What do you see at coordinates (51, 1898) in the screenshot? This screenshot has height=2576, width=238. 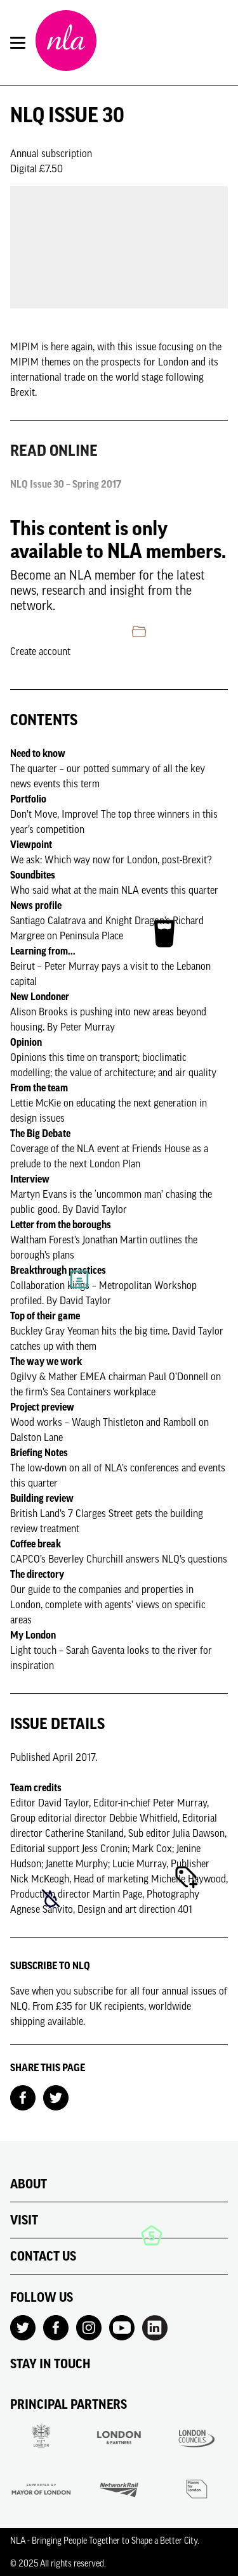 I see `disable hot or trending content` at bounding box center [51, 1898].